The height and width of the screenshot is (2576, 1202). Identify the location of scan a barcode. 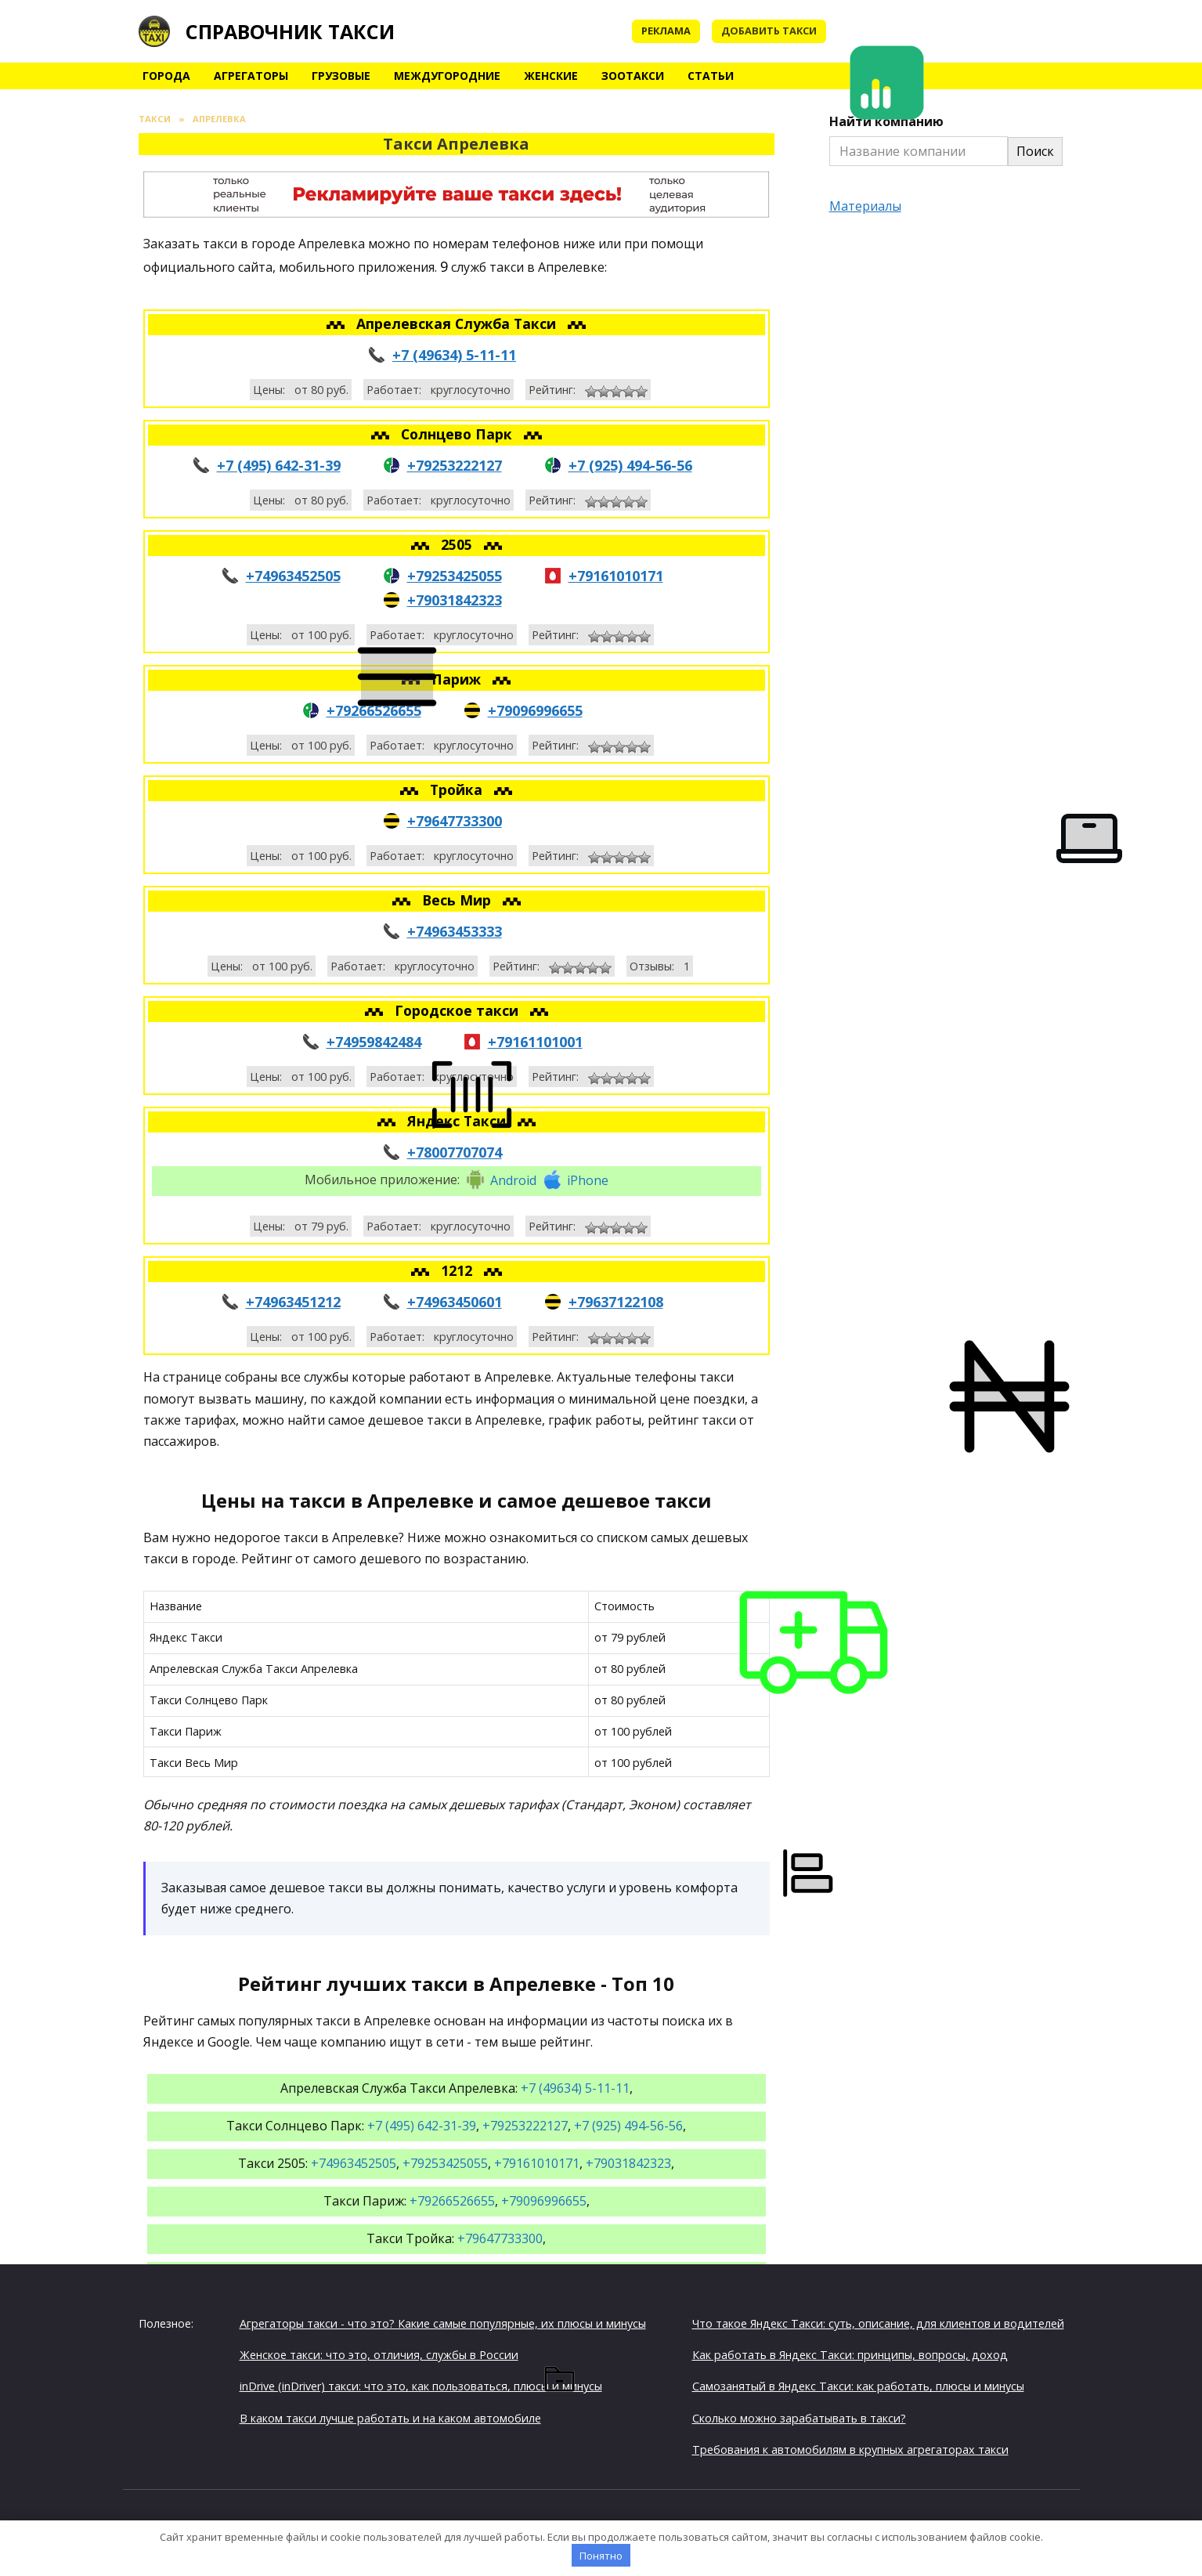
(471, 1094).